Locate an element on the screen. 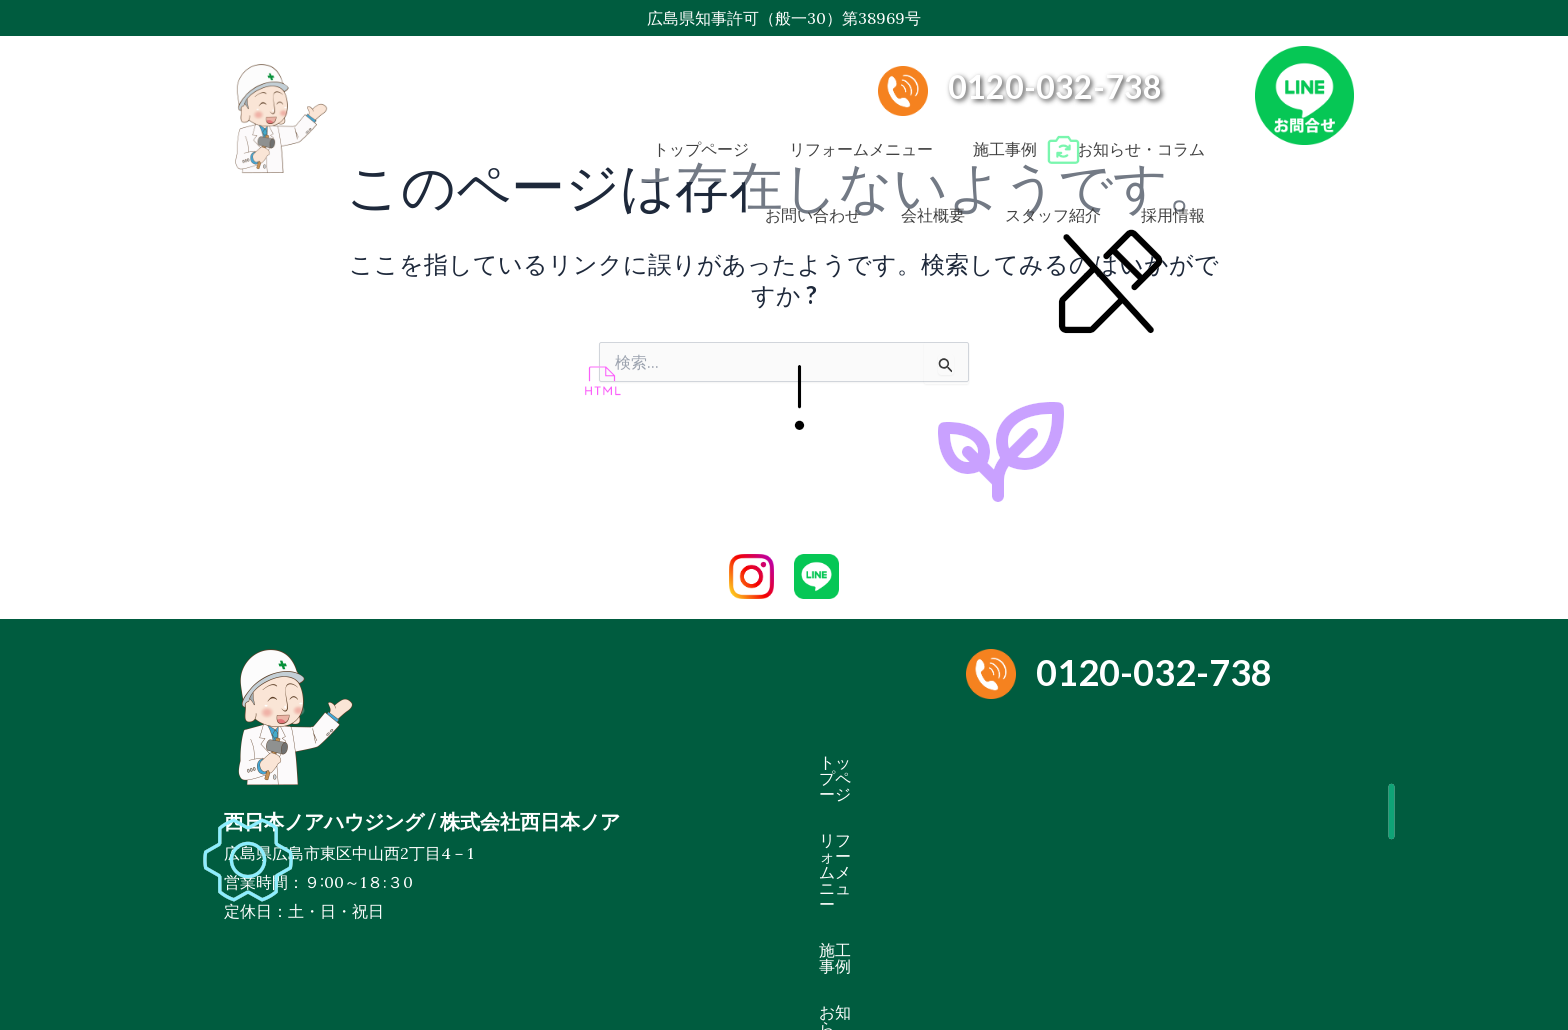  editing is disabled is located at coordinates (1108, 283).